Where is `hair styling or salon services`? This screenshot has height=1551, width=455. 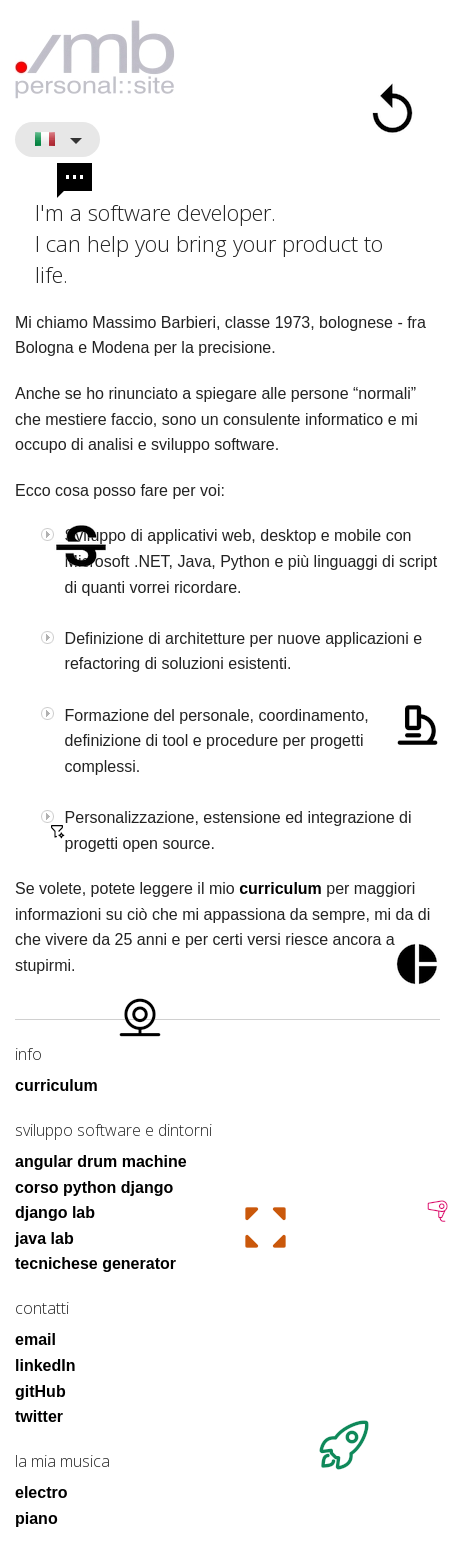
hair styling or salon services is located at coordinates (438, 1210).